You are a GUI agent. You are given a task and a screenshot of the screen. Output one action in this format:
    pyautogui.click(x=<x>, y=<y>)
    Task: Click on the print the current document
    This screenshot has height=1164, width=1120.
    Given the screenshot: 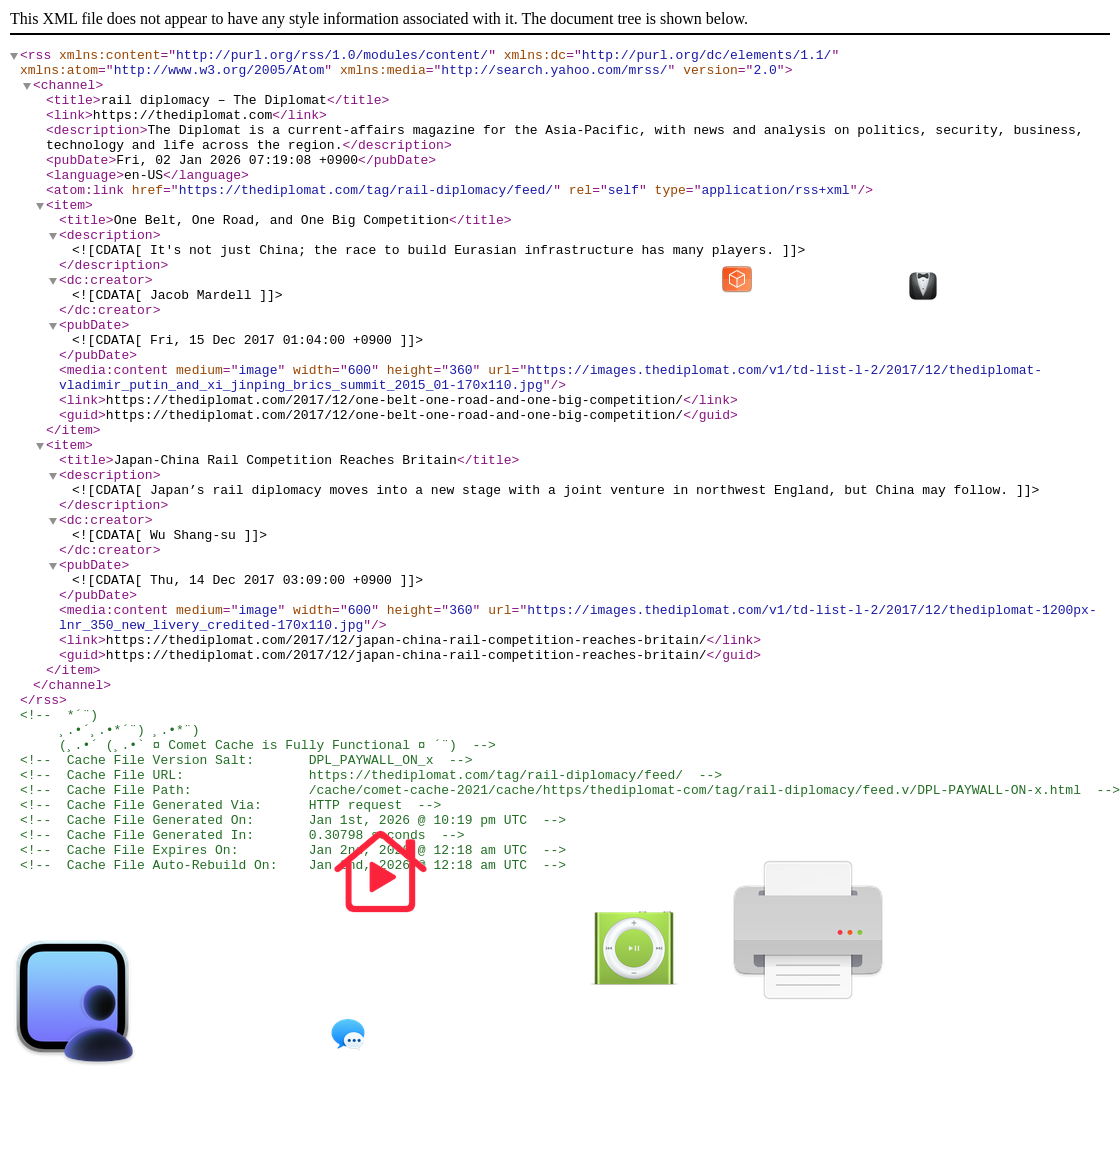 What is the action you would take?
    pyautogui.click(x=808, y=930)
    